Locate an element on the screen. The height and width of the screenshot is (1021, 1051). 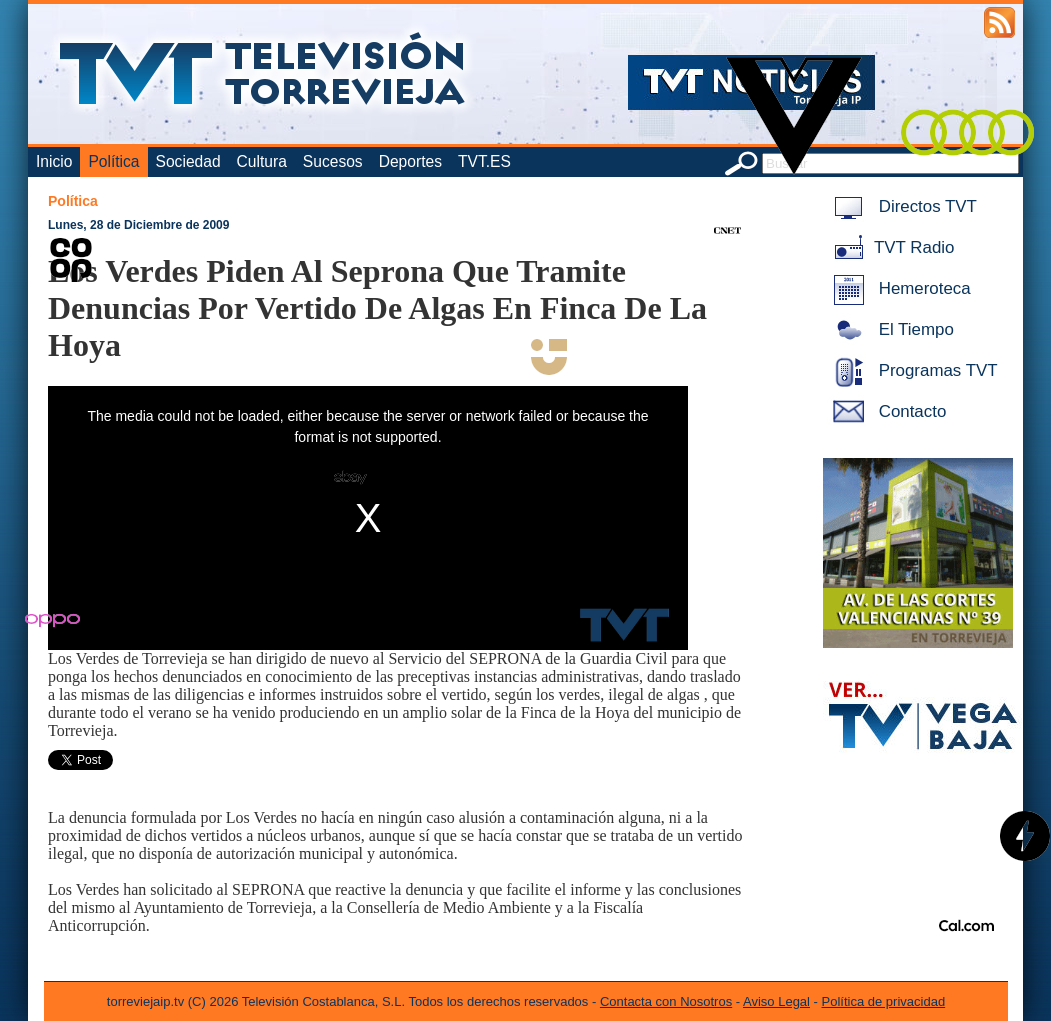
Vue.js framework logo is located at coordinates (794, 116).